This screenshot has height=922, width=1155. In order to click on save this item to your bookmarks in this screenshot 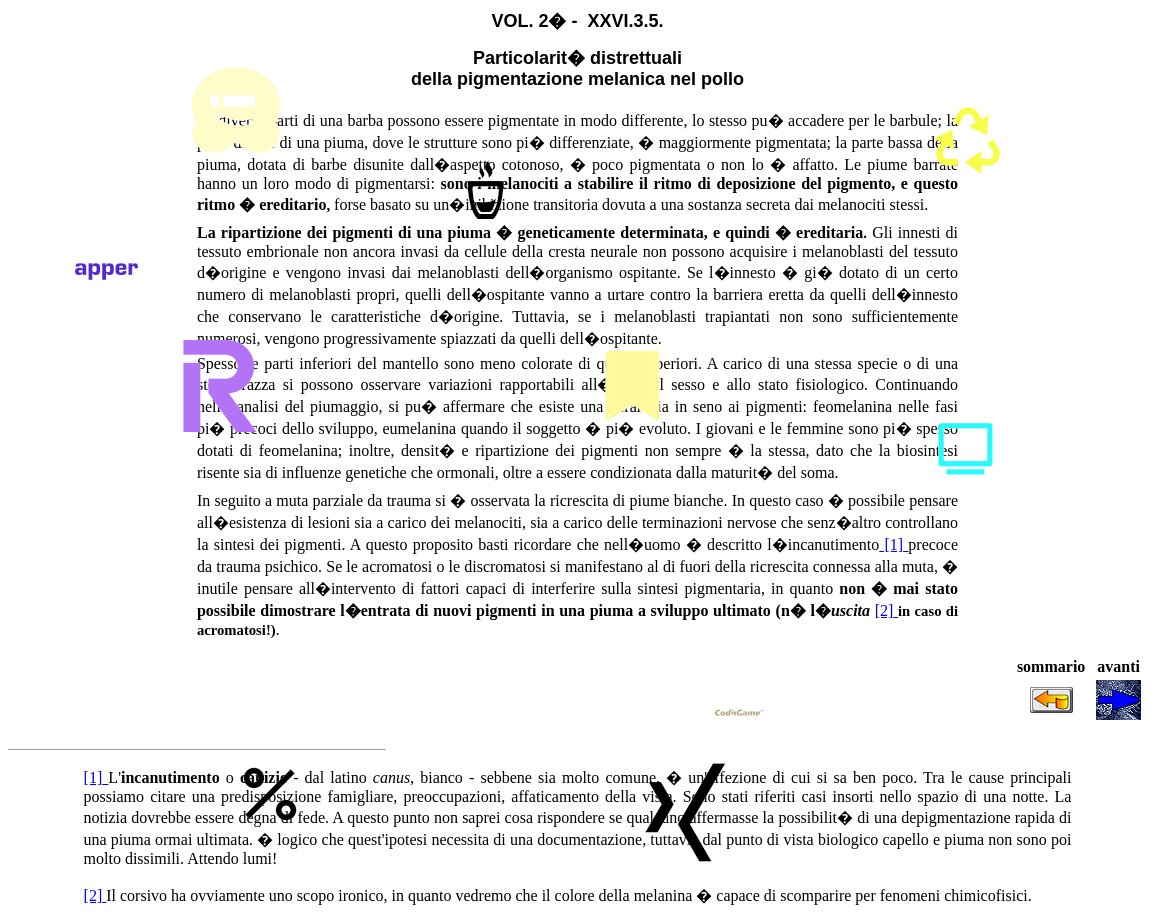, I will do `click(632, 384)`.